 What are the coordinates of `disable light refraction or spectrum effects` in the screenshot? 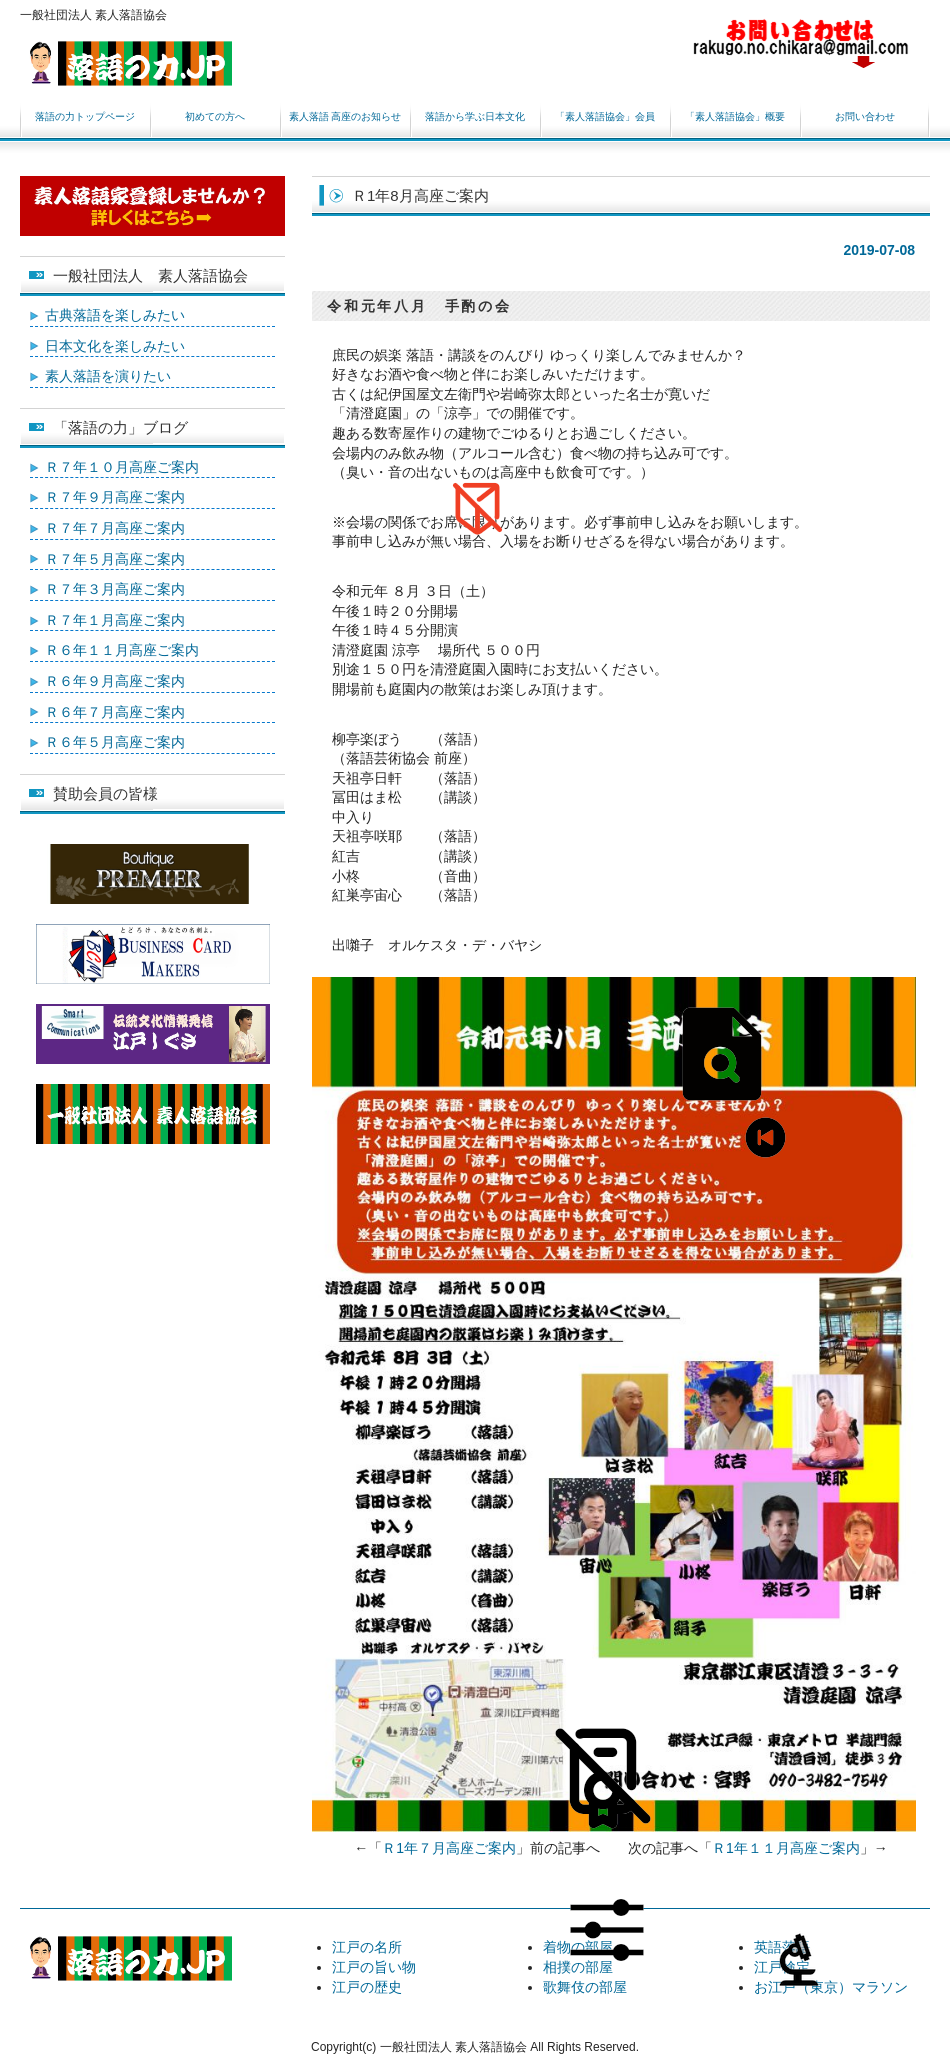 It's located at (477, 507).